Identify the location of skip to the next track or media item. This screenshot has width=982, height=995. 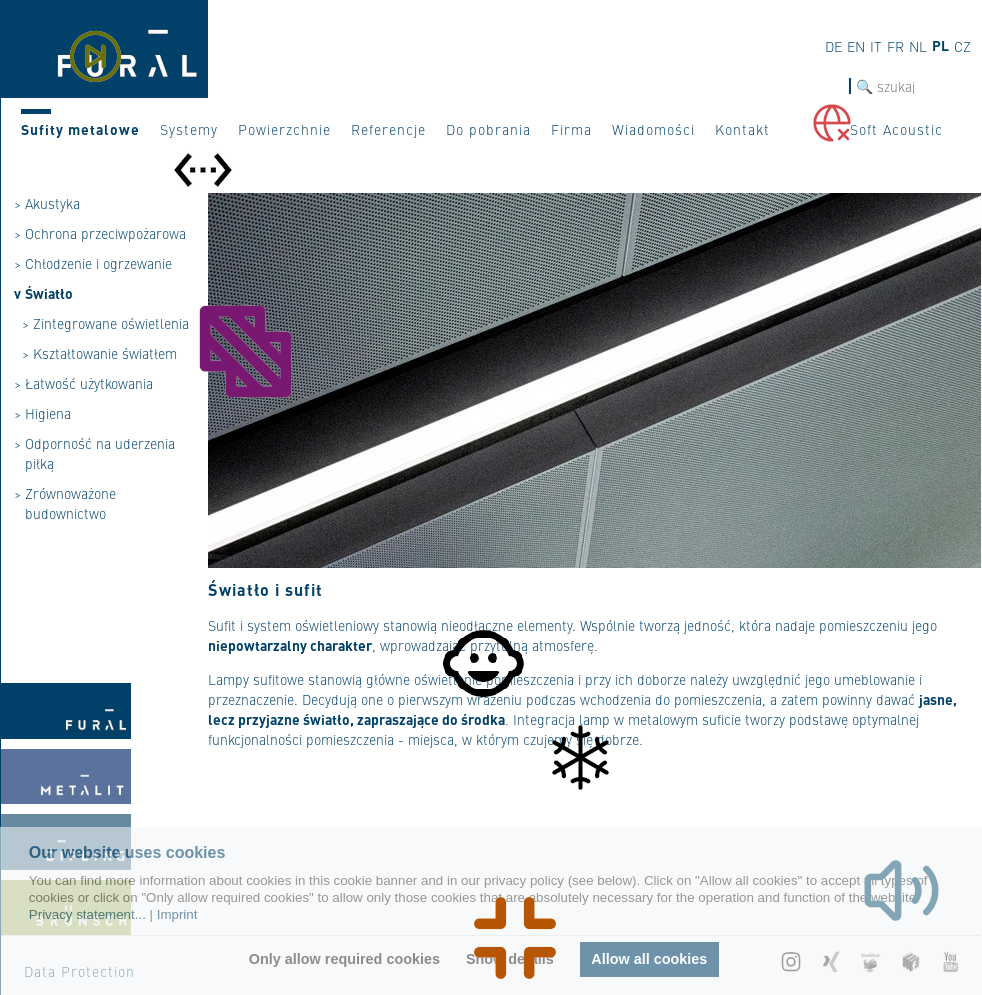
(95, 56).